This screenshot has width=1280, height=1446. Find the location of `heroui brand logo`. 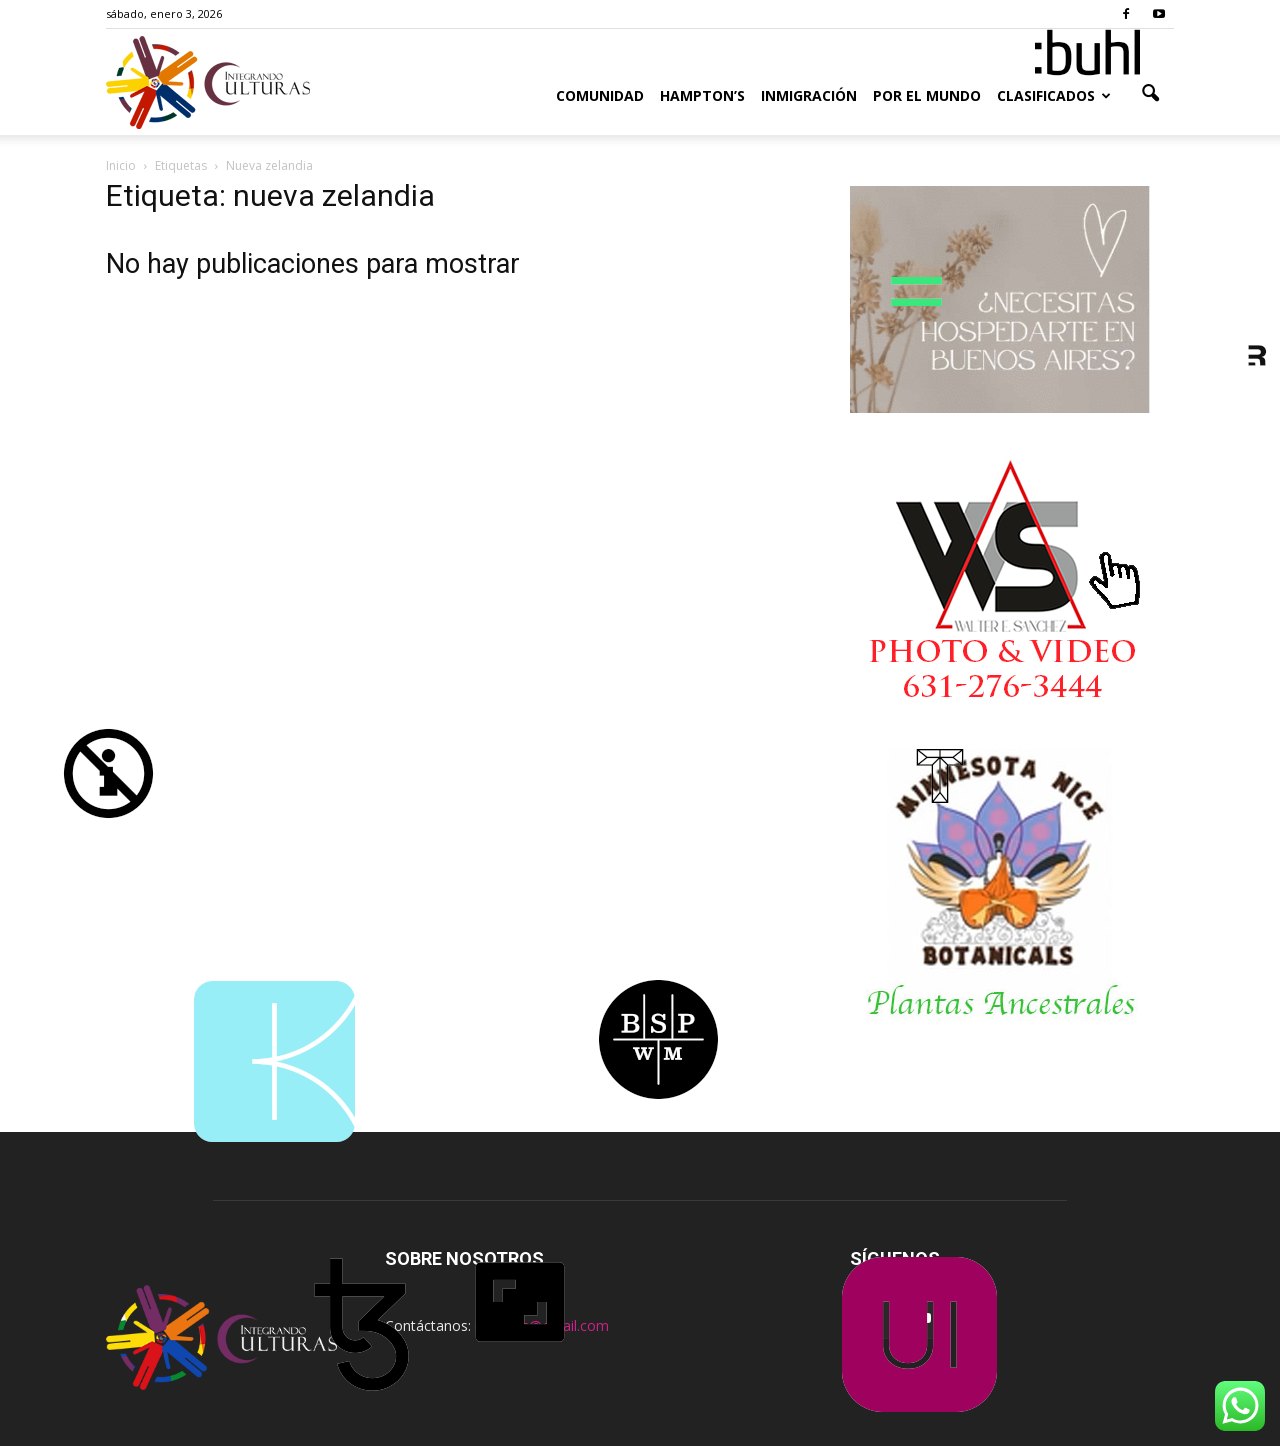

heroui brand logo is located at coordinates (919, 1334).